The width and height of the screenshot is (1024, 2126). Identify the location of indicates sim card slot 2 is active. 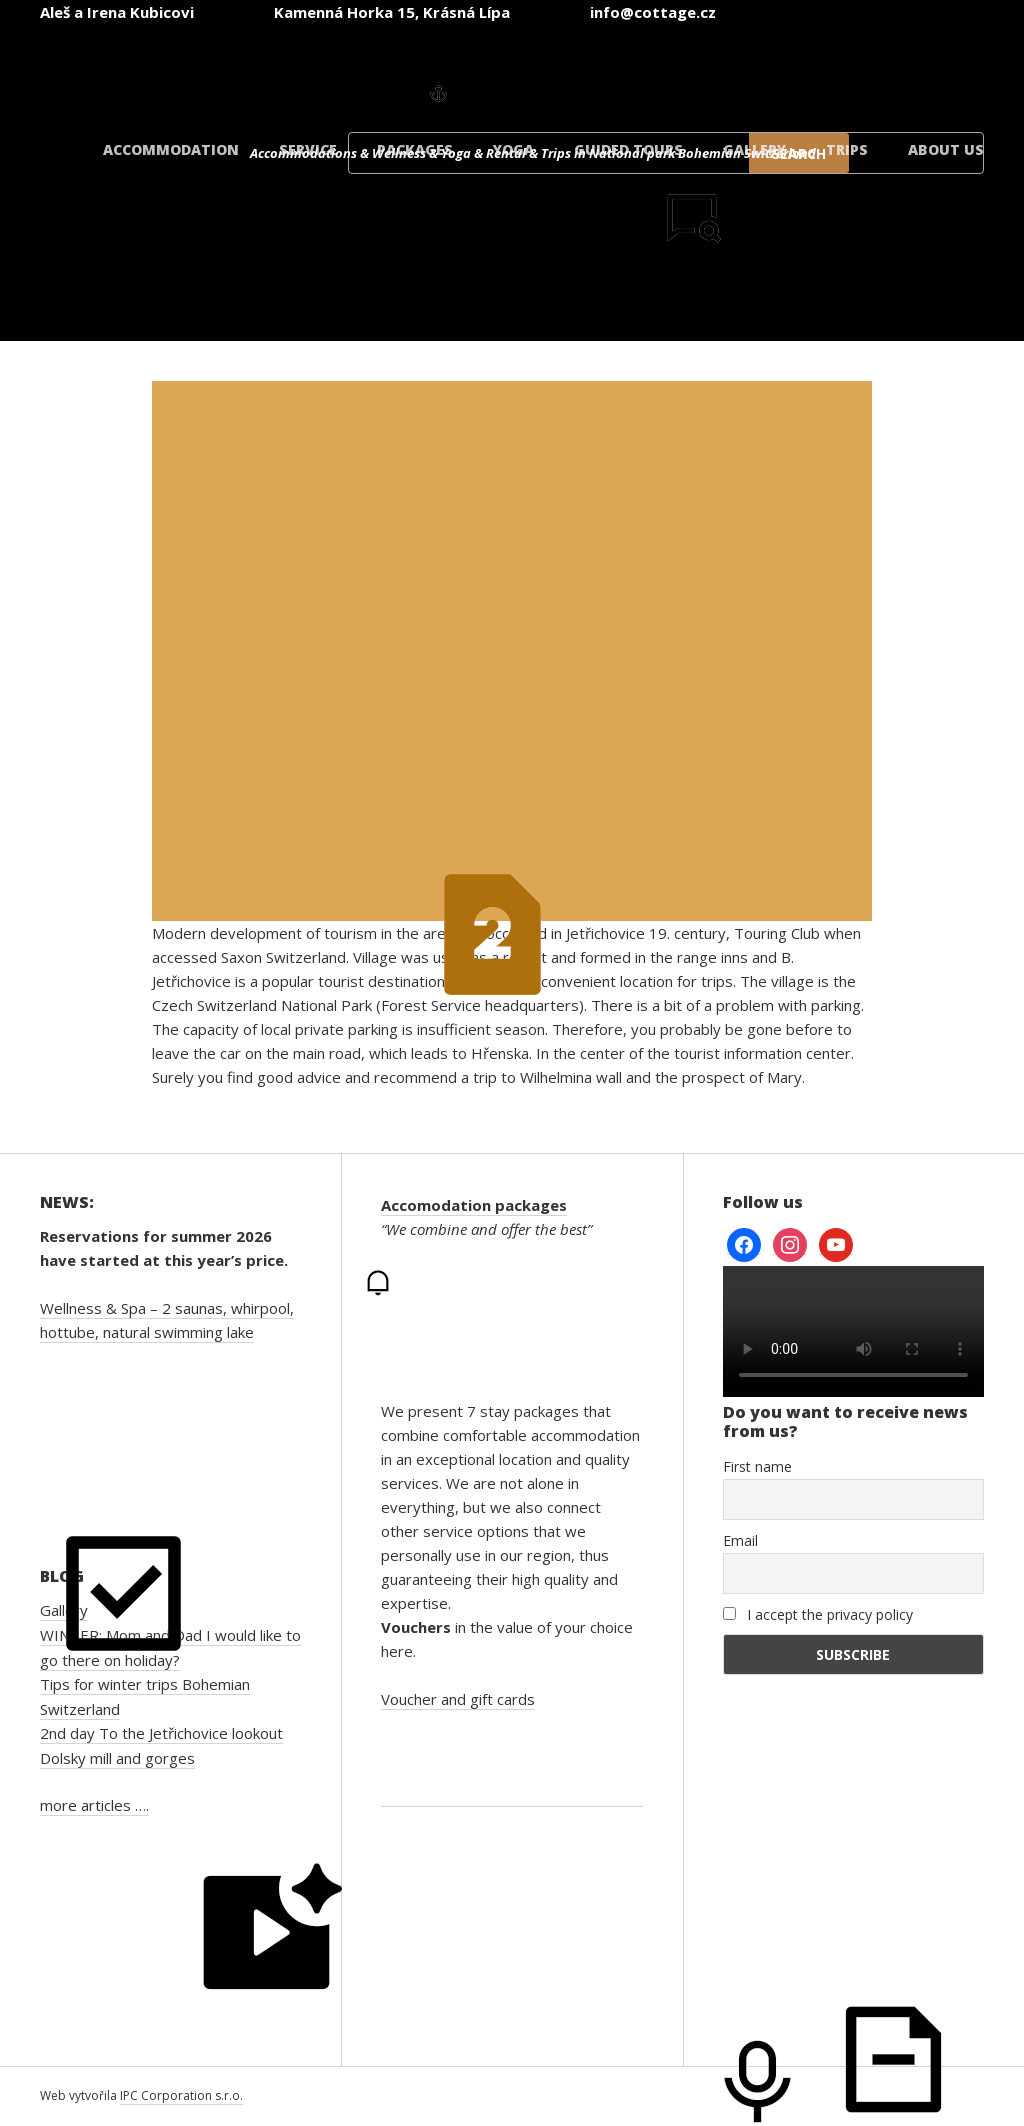
(492, 934).